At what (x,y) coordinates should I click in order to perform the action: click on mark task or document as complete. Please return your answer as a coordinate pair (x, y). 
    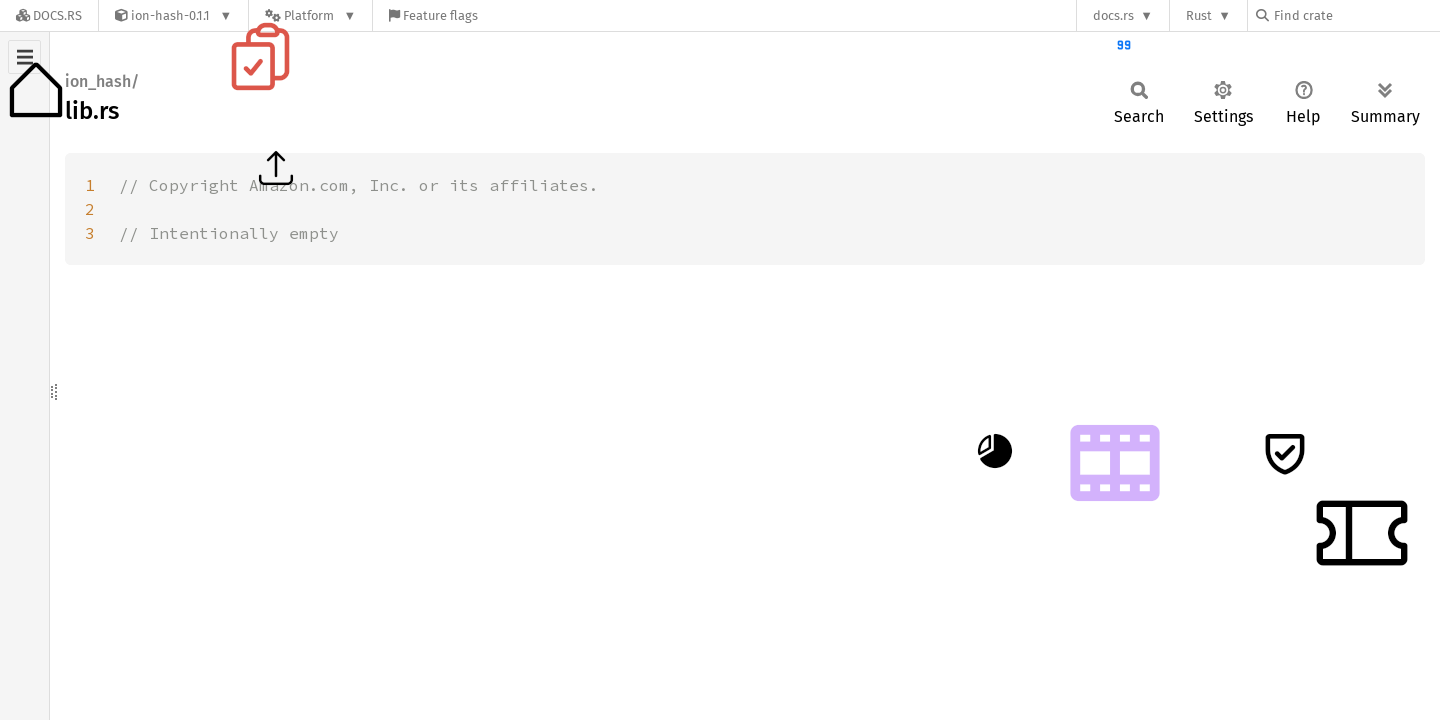
    Looking at the image, I should click on (260, 56).